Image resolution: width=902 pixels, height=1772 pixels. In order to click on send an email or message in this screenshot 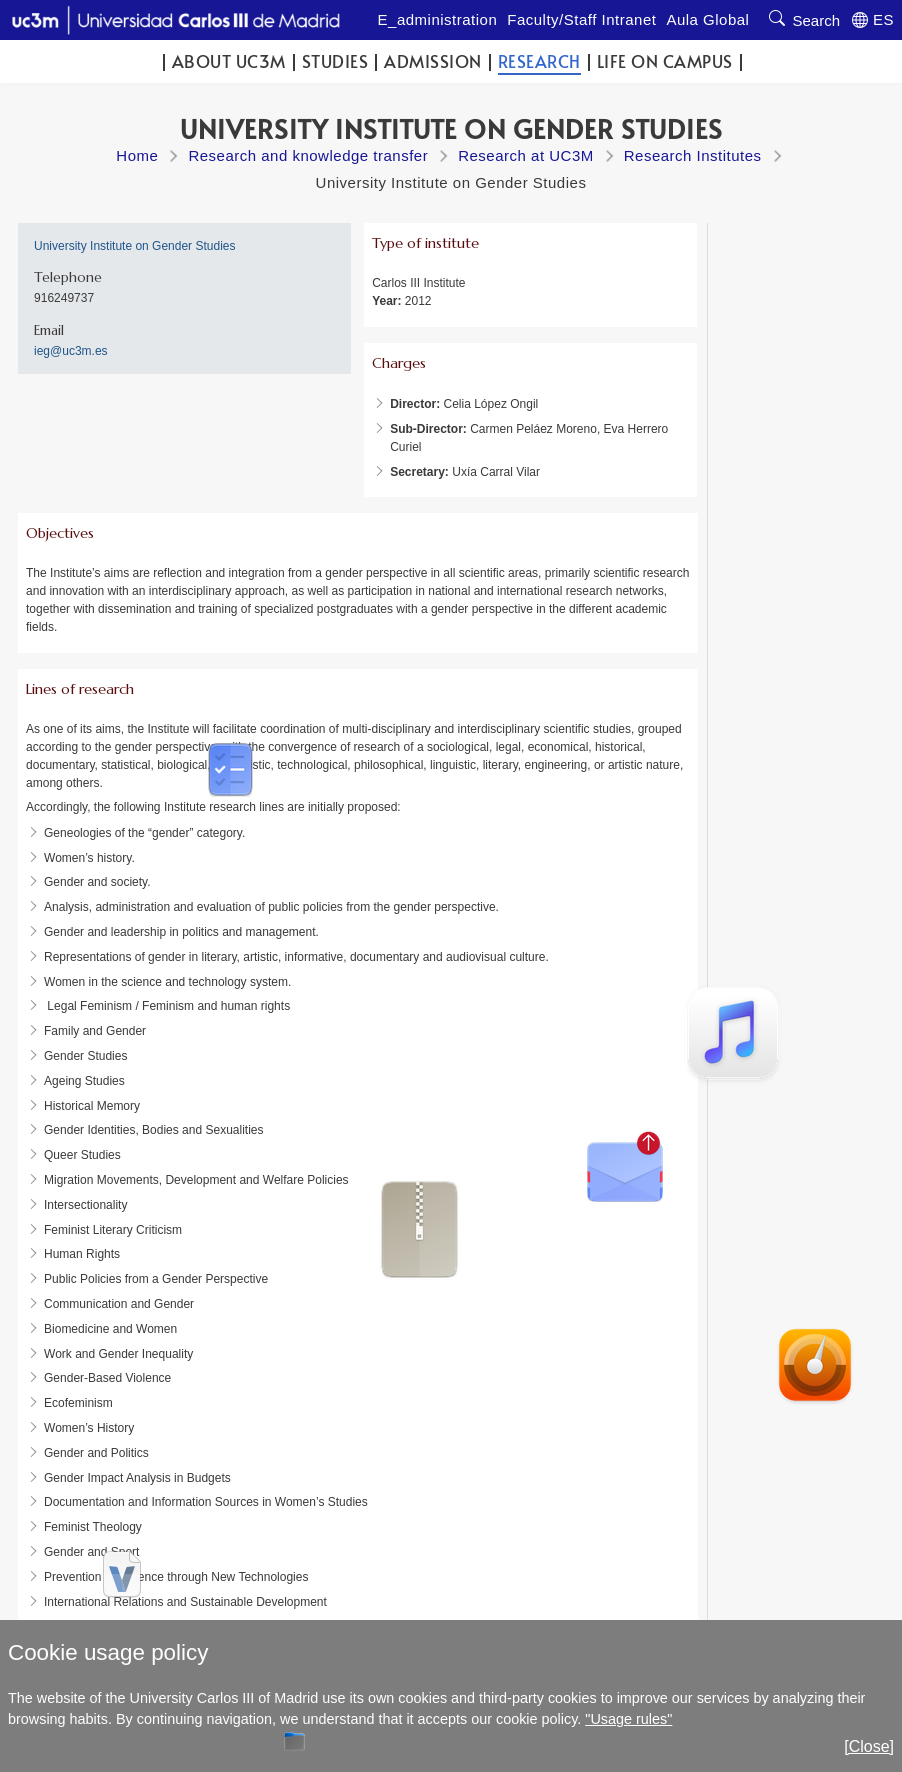, I will do `click(625, 1172)`.